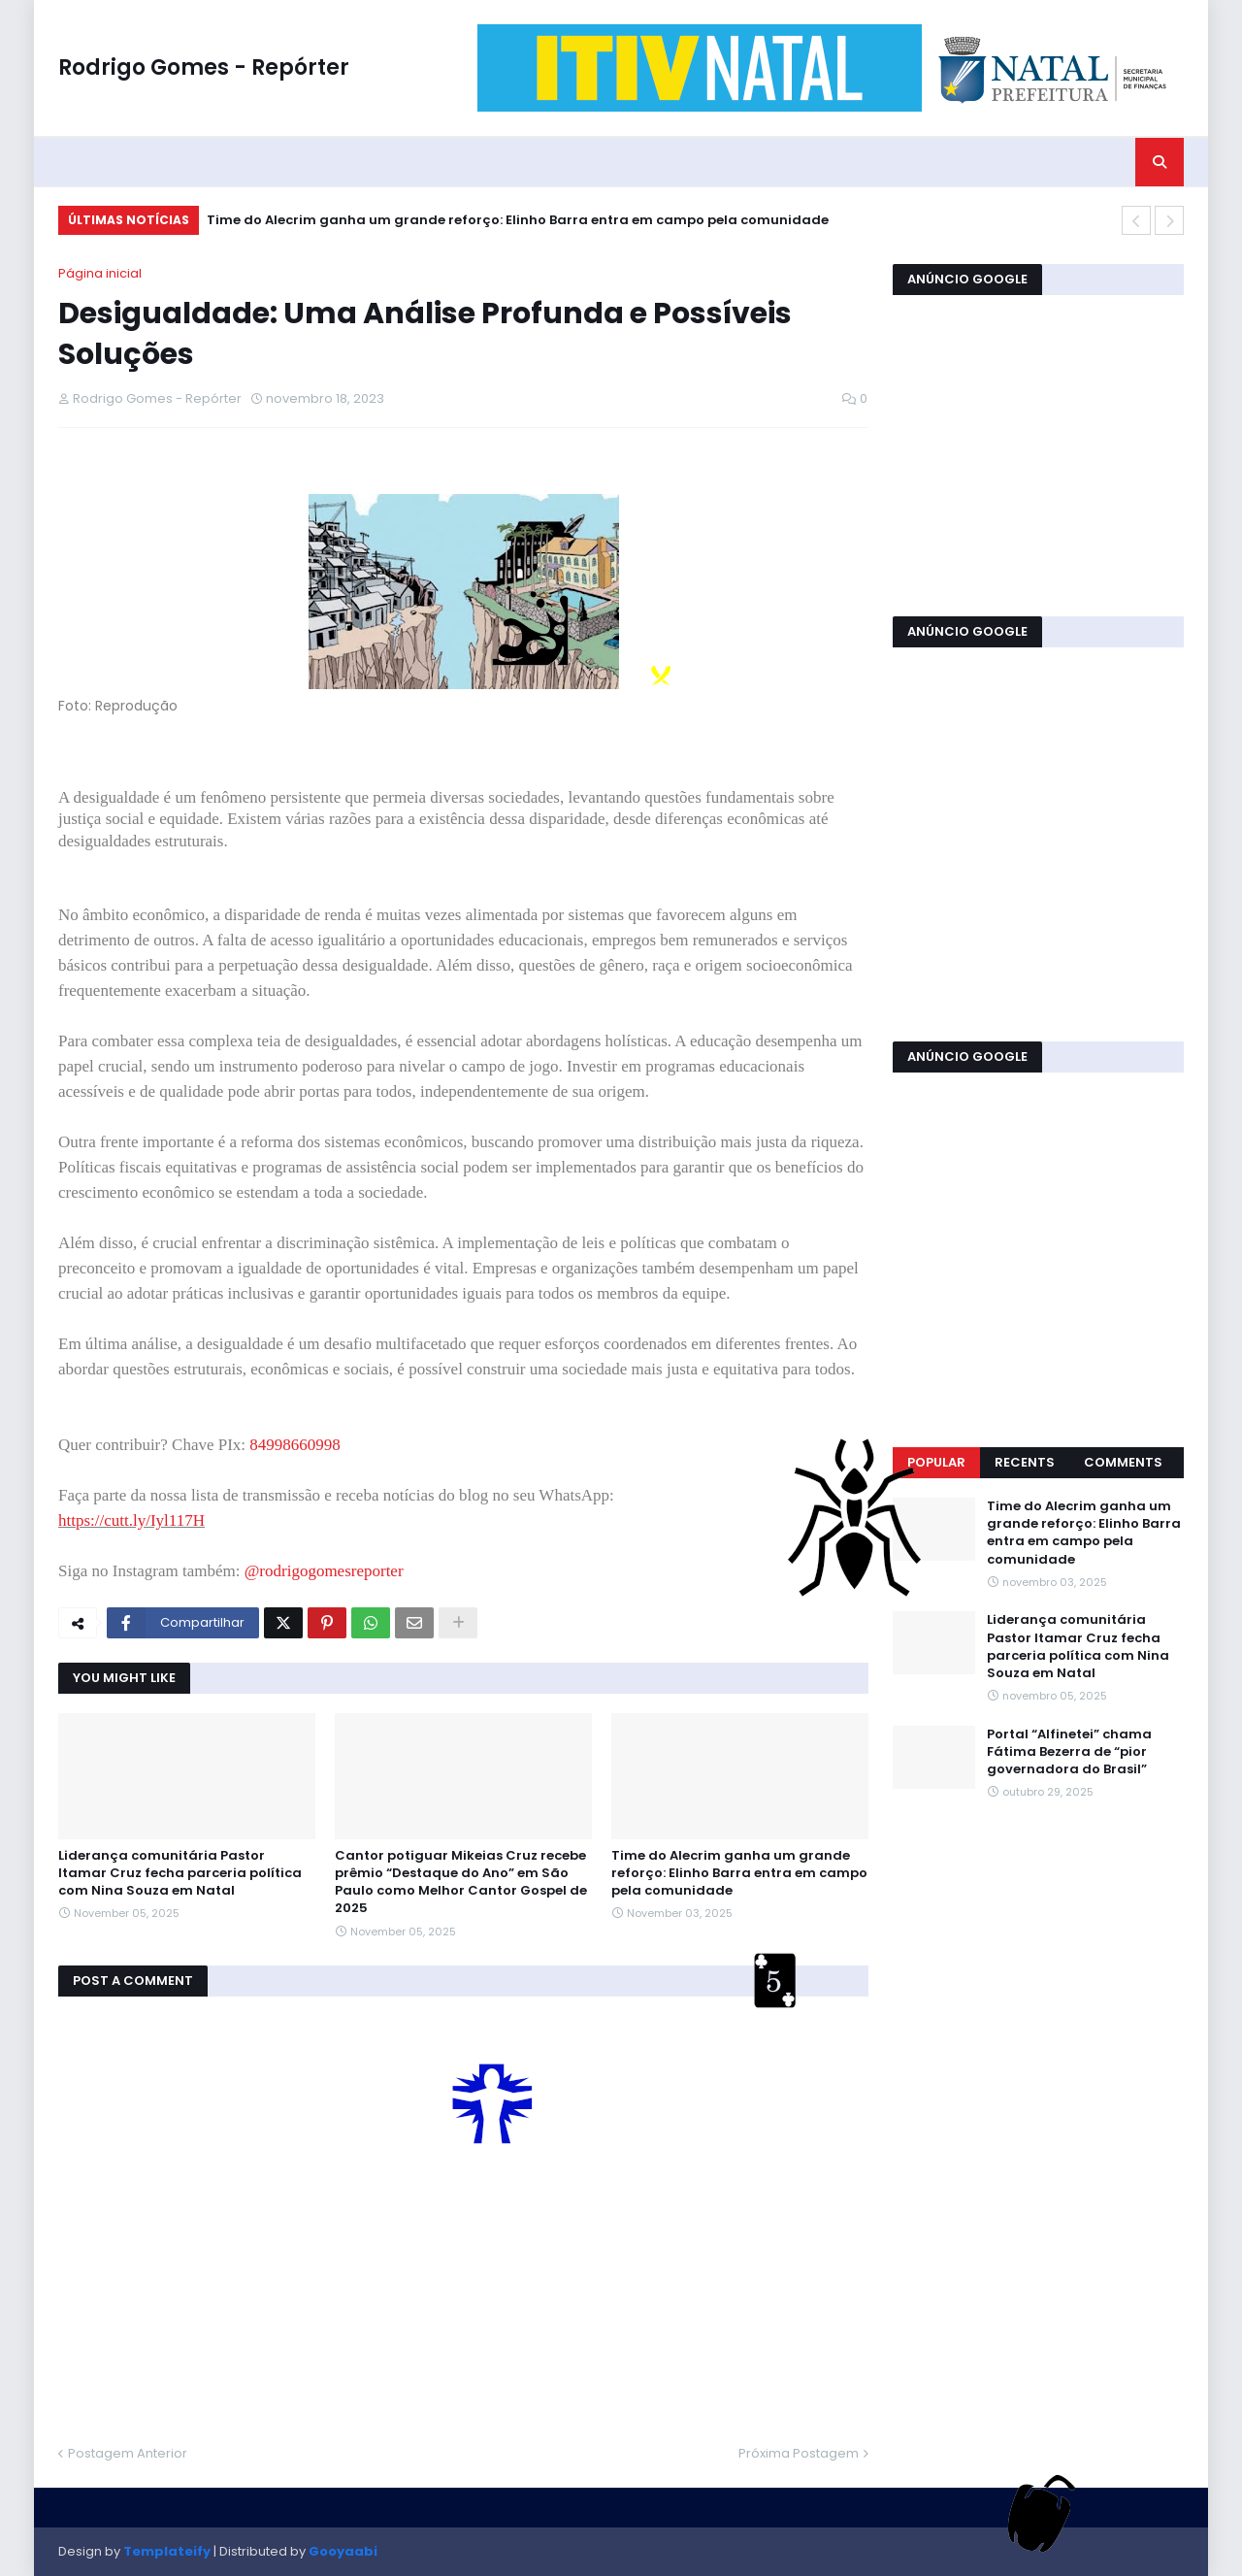 The height and width of the screenshot is (2576, 1242). What do you see at coordinates (492, 2103) in the screenshot?
I see `indicates player has an active power-up or buff` at bounding box center [492, 2103].